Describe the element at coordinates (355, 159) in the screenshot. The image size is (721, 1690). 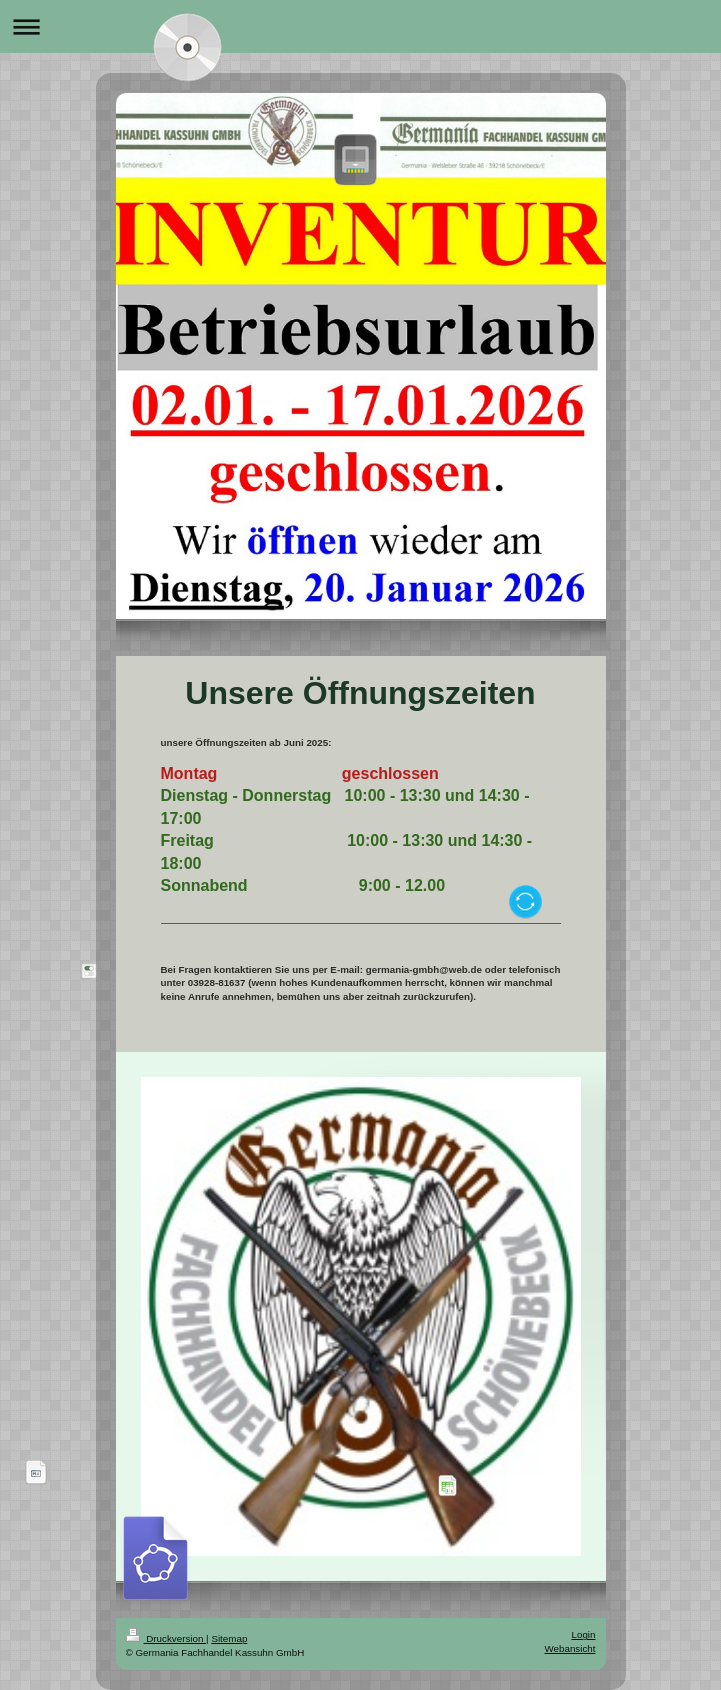
I see `nintendo ds rom file` at that location.